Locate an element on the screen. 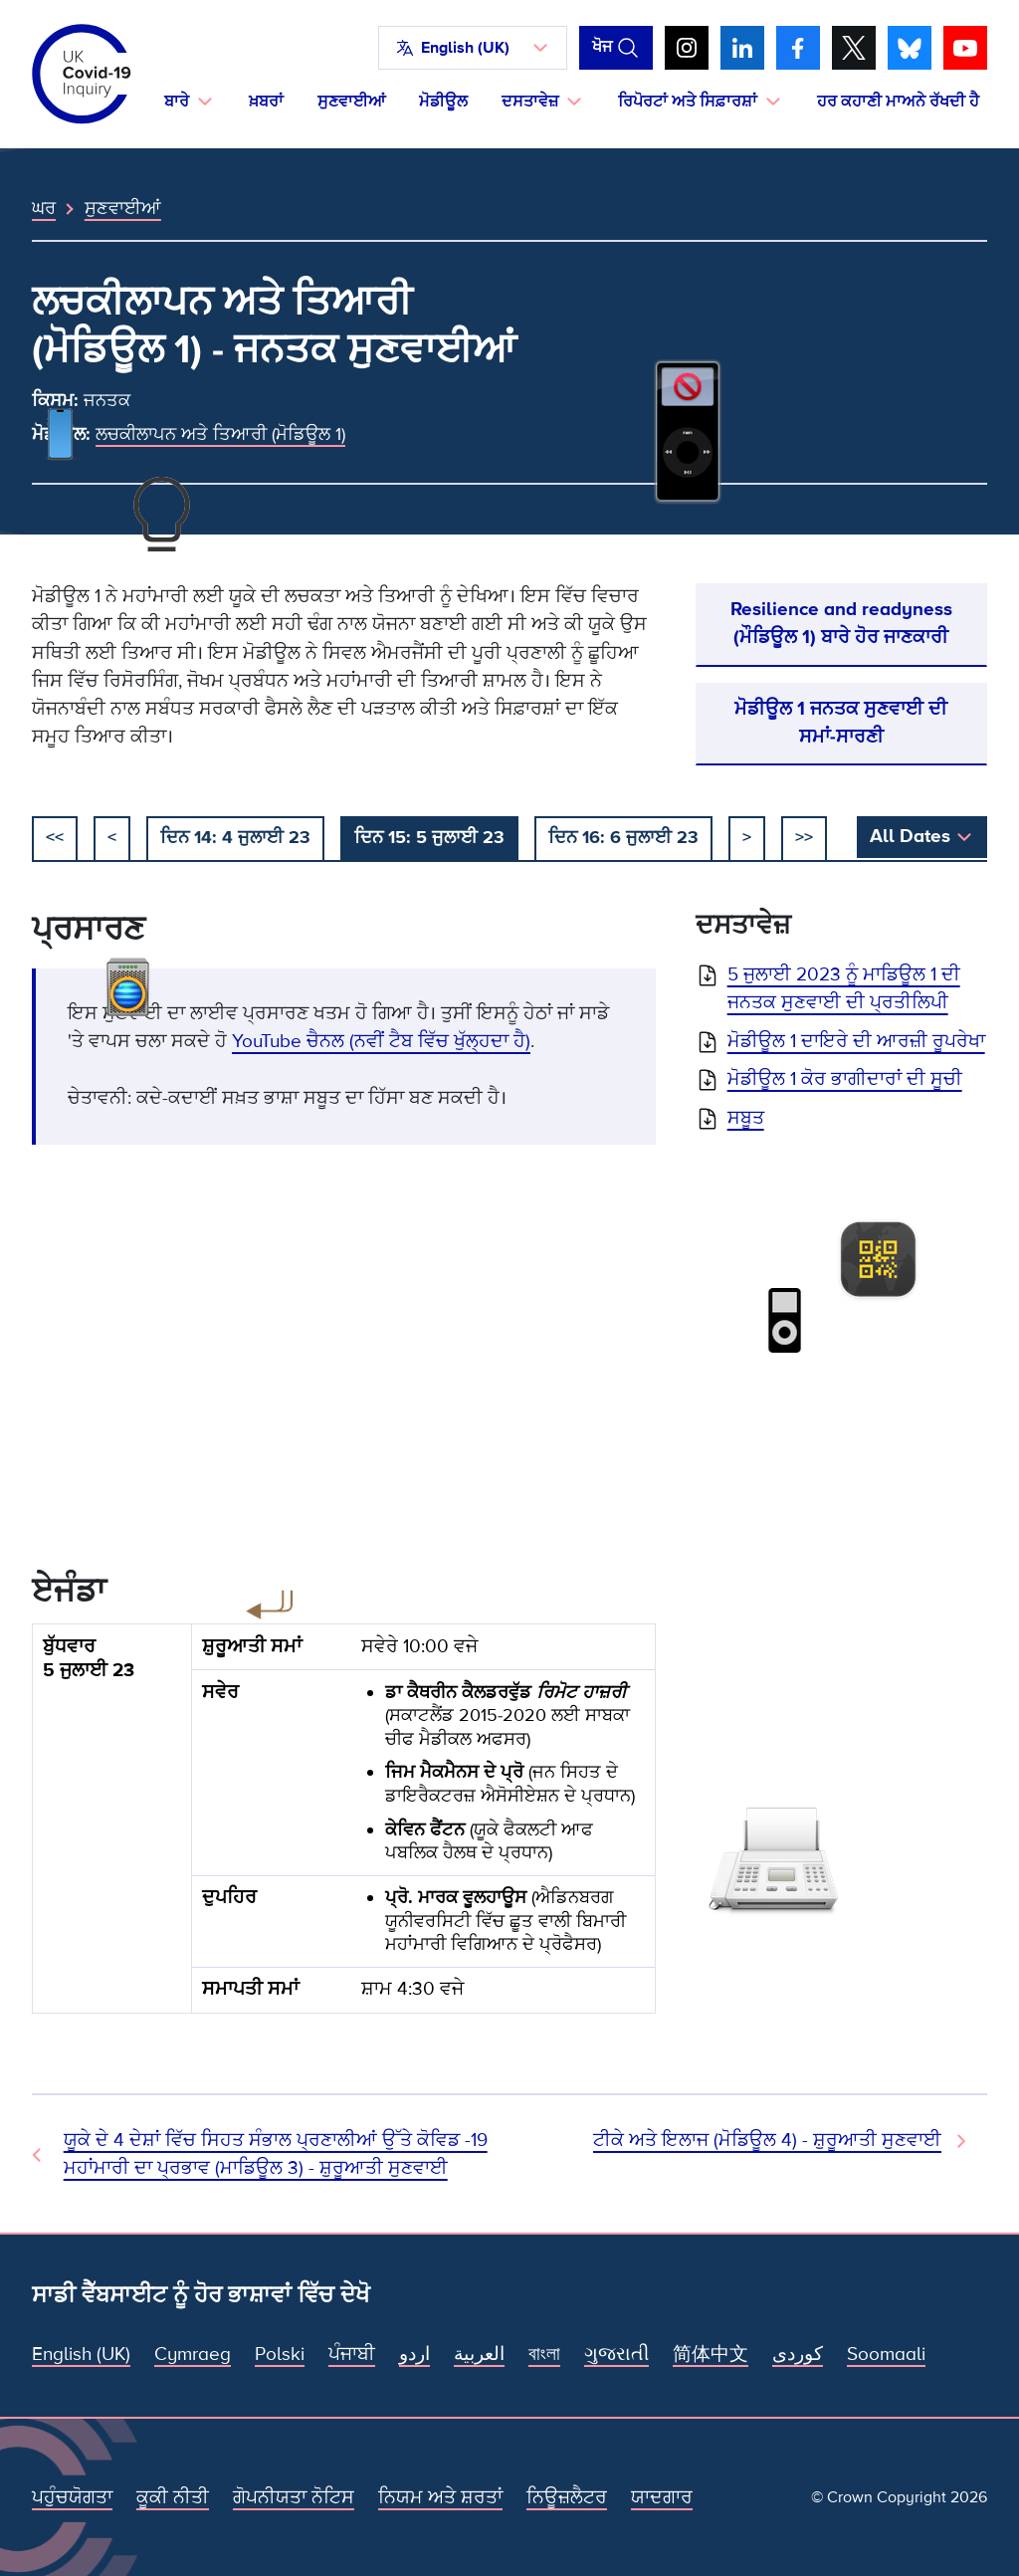 Image resolution: width=1019 pixels, height=2576 pixels. indicates an unavailable or disconnected iPod device is located at coordinates (688, 432).